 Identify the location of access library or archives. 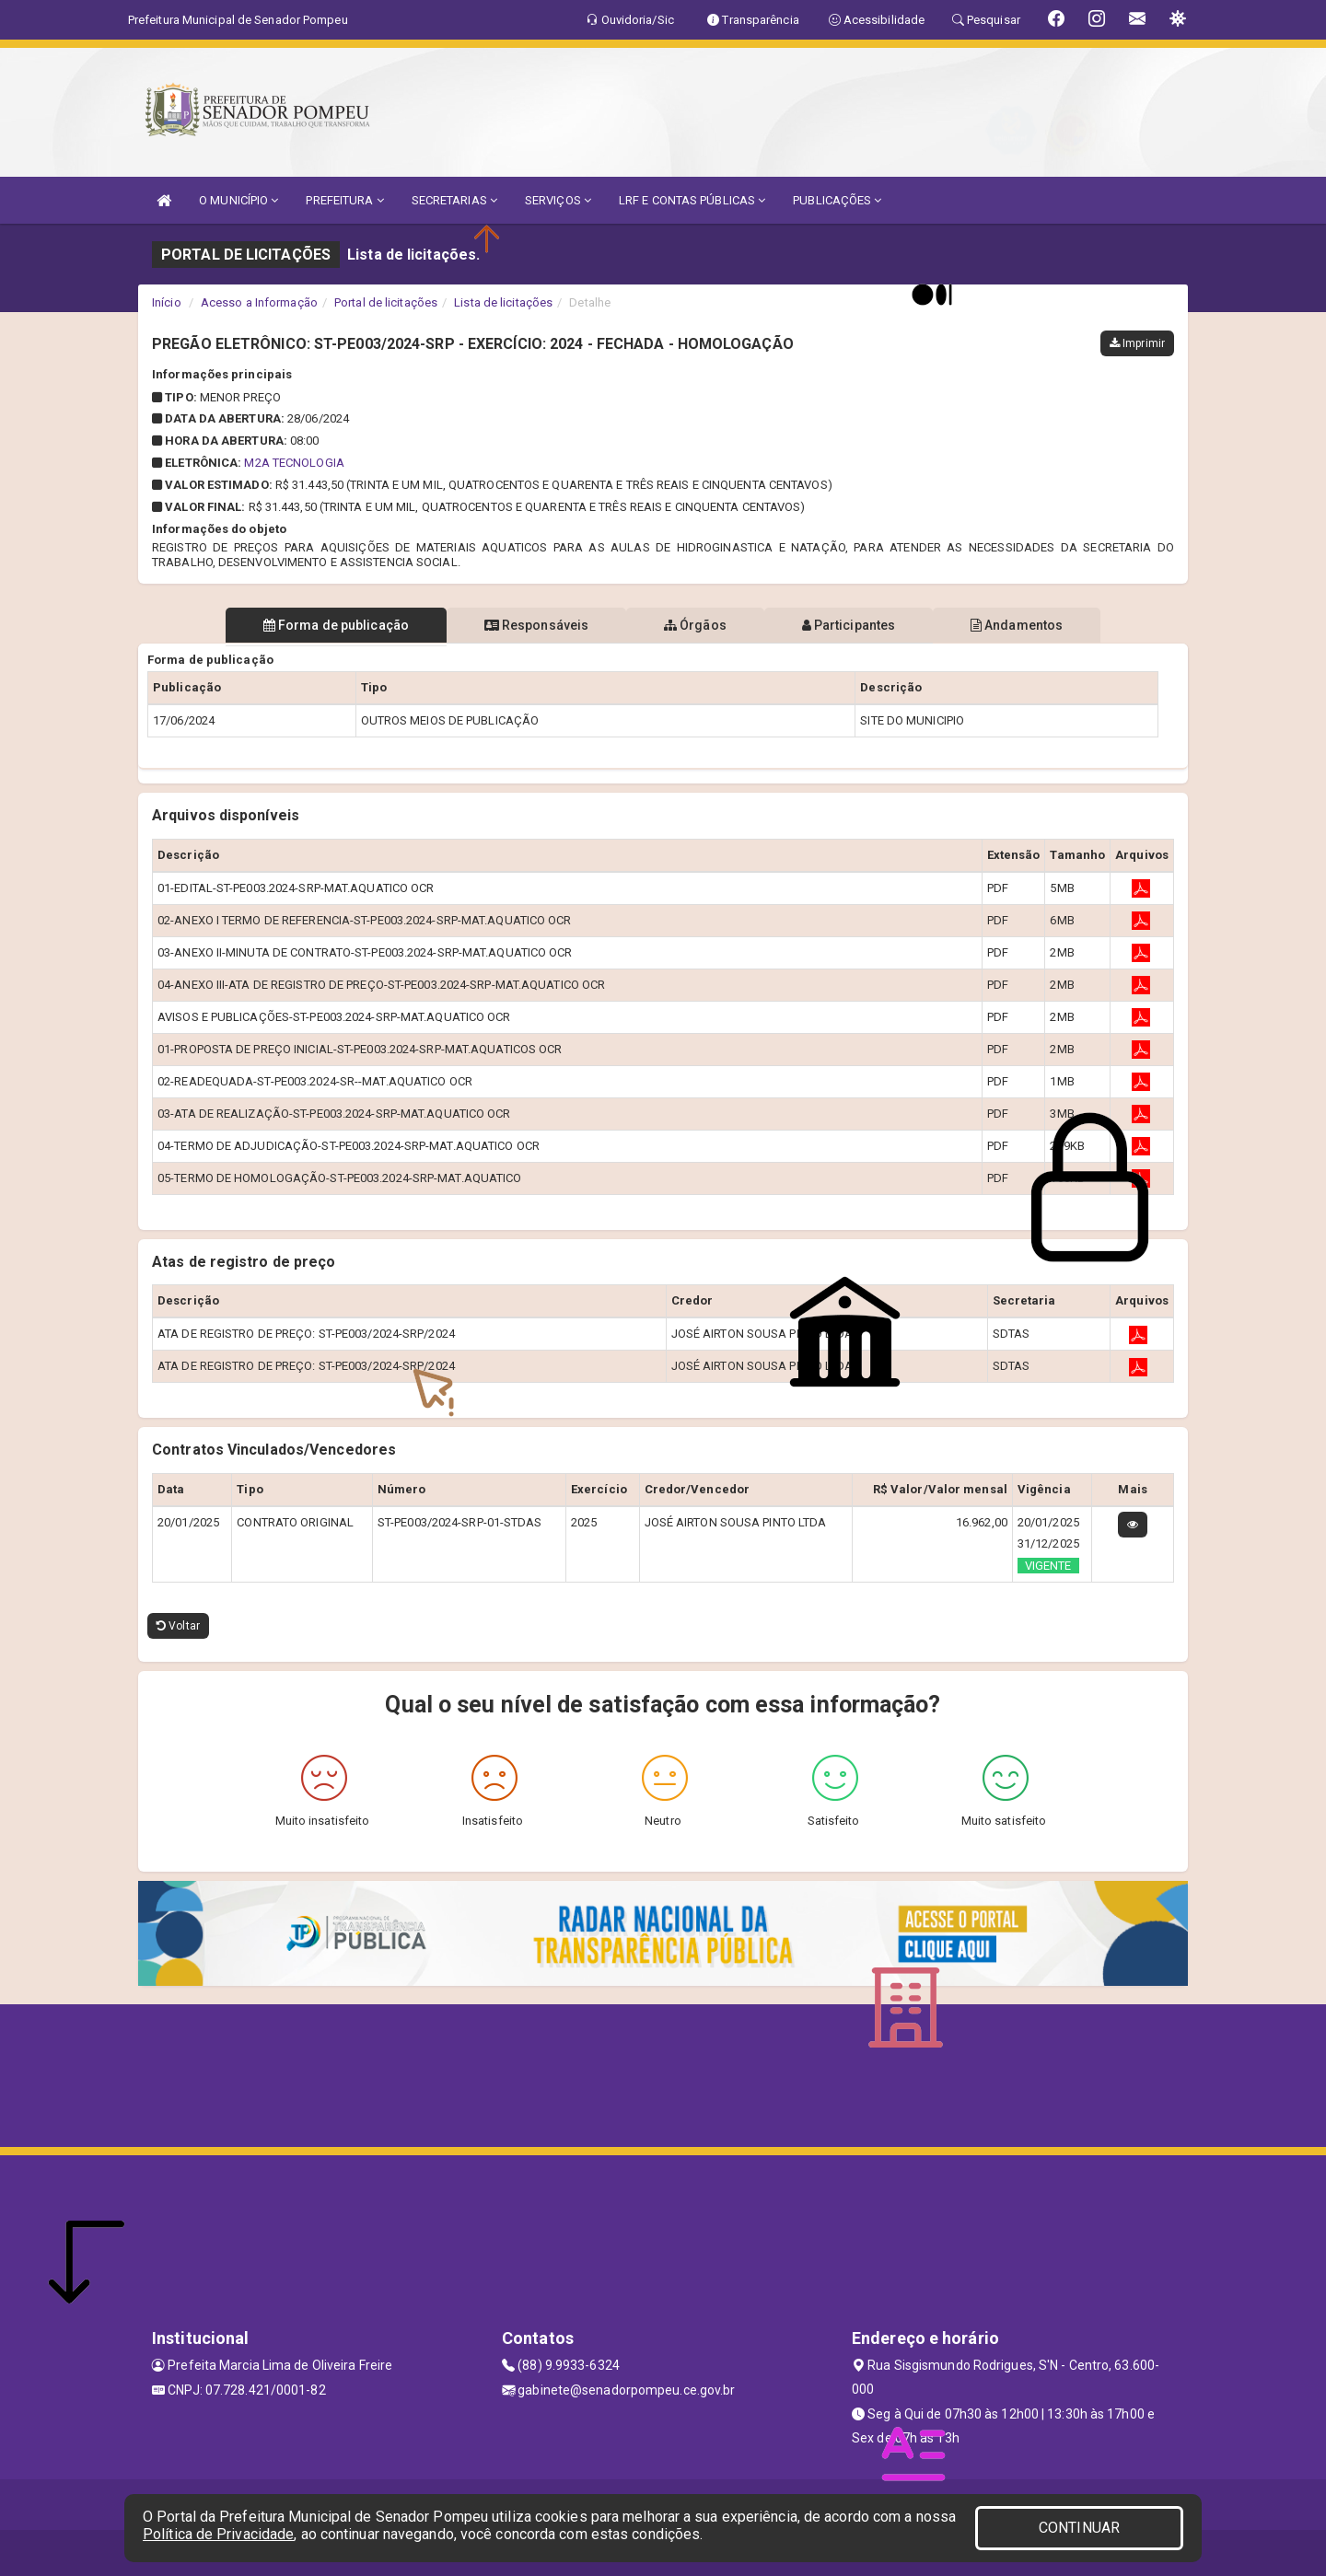
(844, 1331).